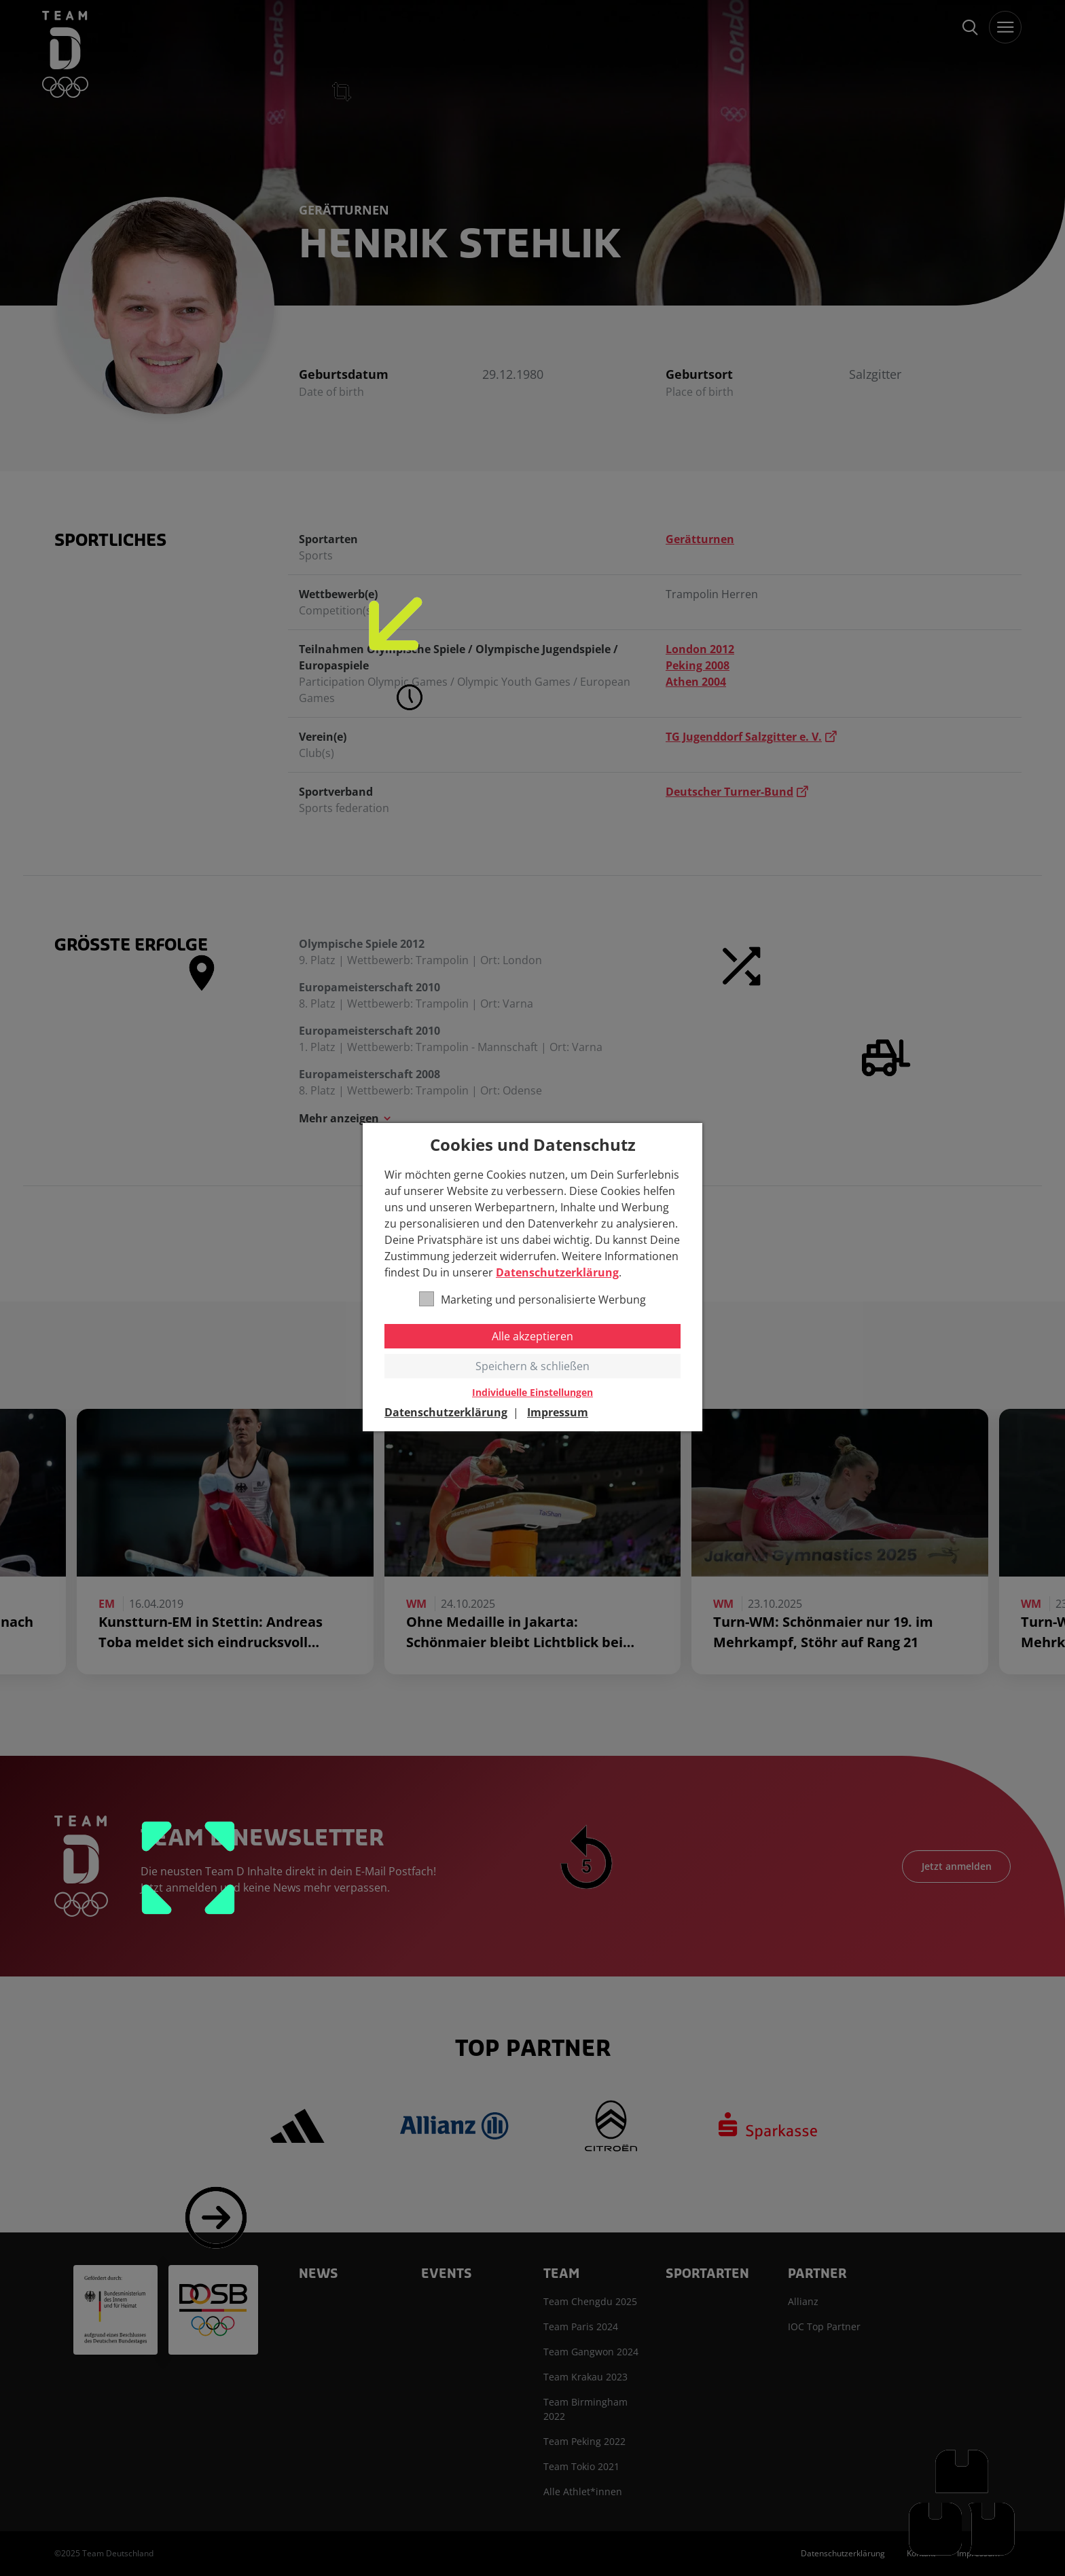 The image size is (1065, 2576). Describe the element at coordinates (342, 92) in the screenshot. I see `crop or trim an image` at that location.